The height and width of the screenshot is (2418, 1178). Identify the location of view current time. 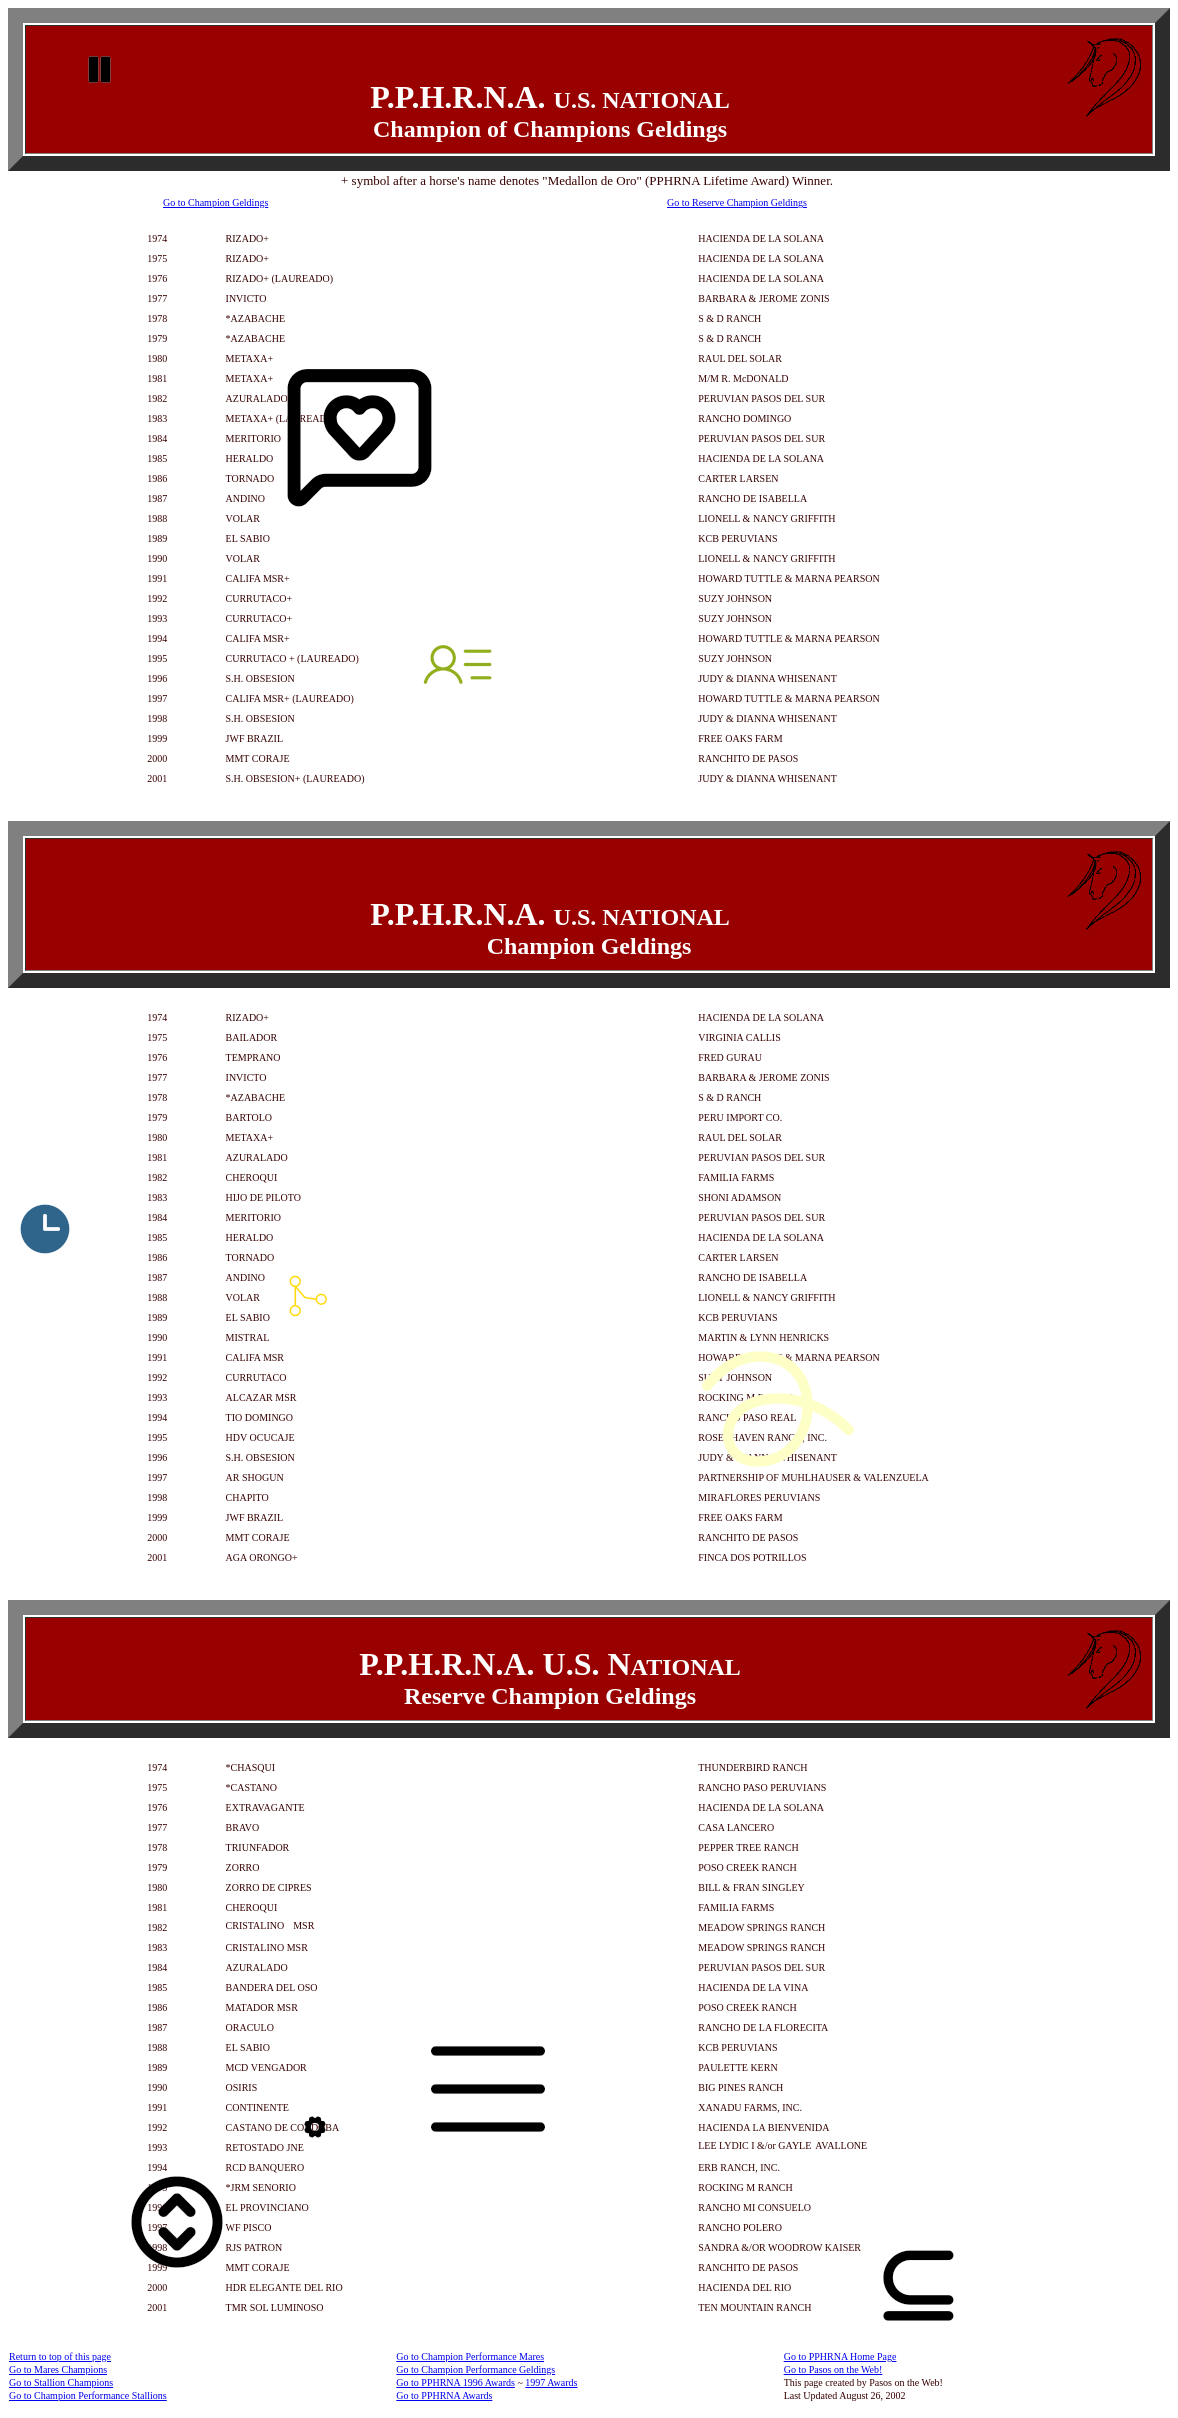
(45, 1229).